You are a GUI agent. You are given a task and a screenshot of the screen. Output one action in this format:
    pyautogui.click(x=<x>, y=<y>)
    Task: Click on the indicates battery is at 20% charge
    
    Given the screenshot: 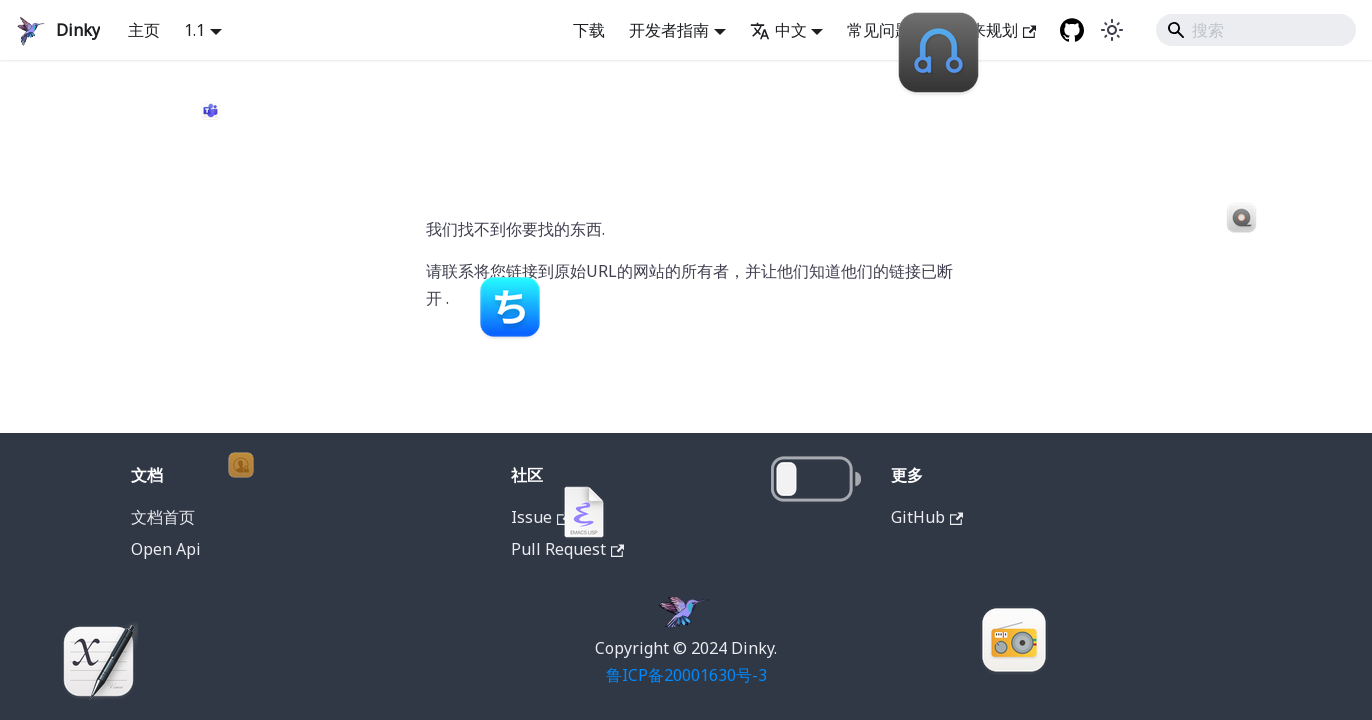 What is the action you would take?
    pyautogui.click(x=816, y=479)
    